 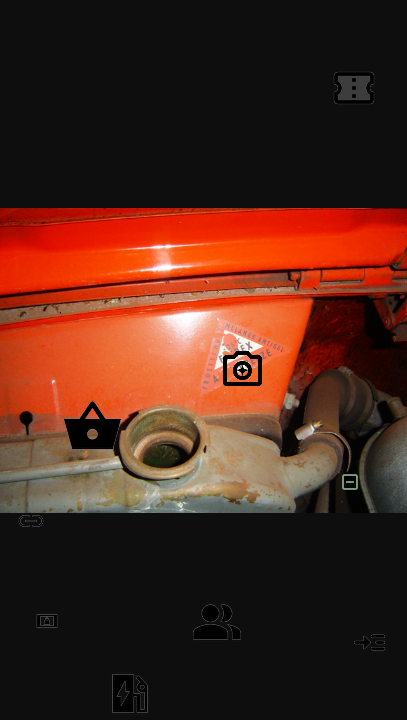 I want to click on lock screen in landscape orientation, so click(x=47, y=621).